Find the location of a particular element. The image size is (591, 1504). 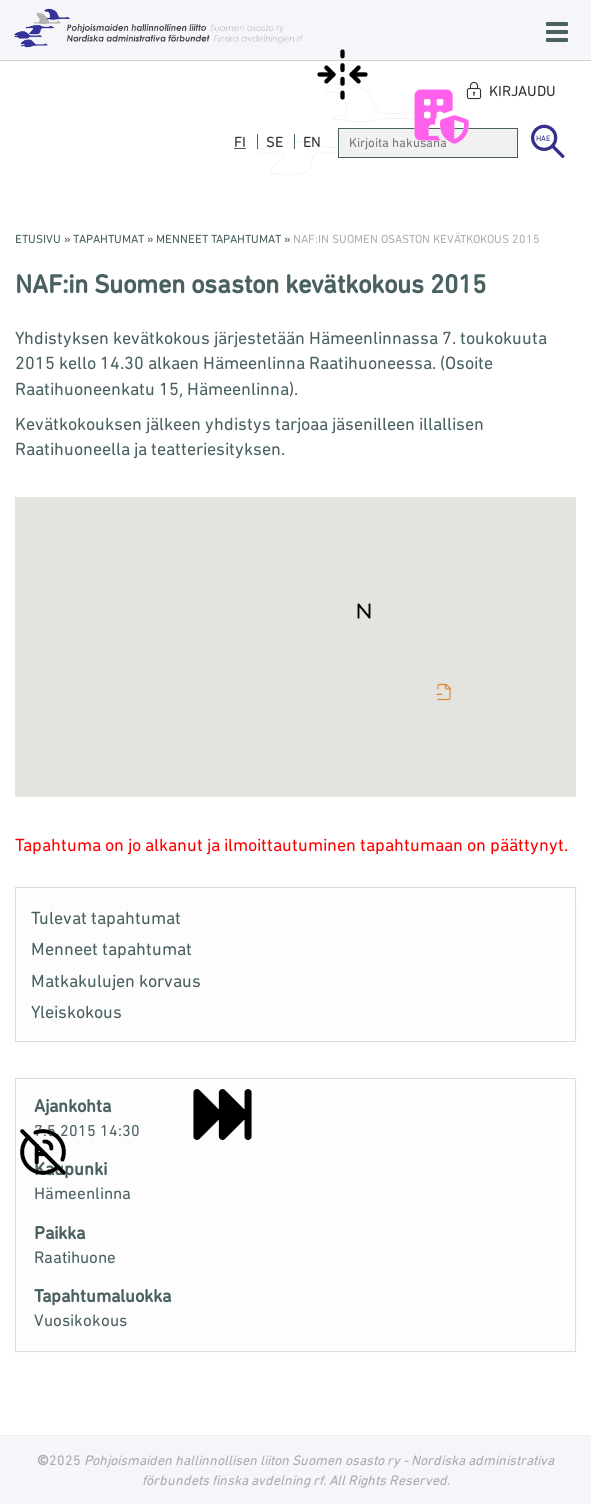

access building security settings is located at coordinates (440, 115).